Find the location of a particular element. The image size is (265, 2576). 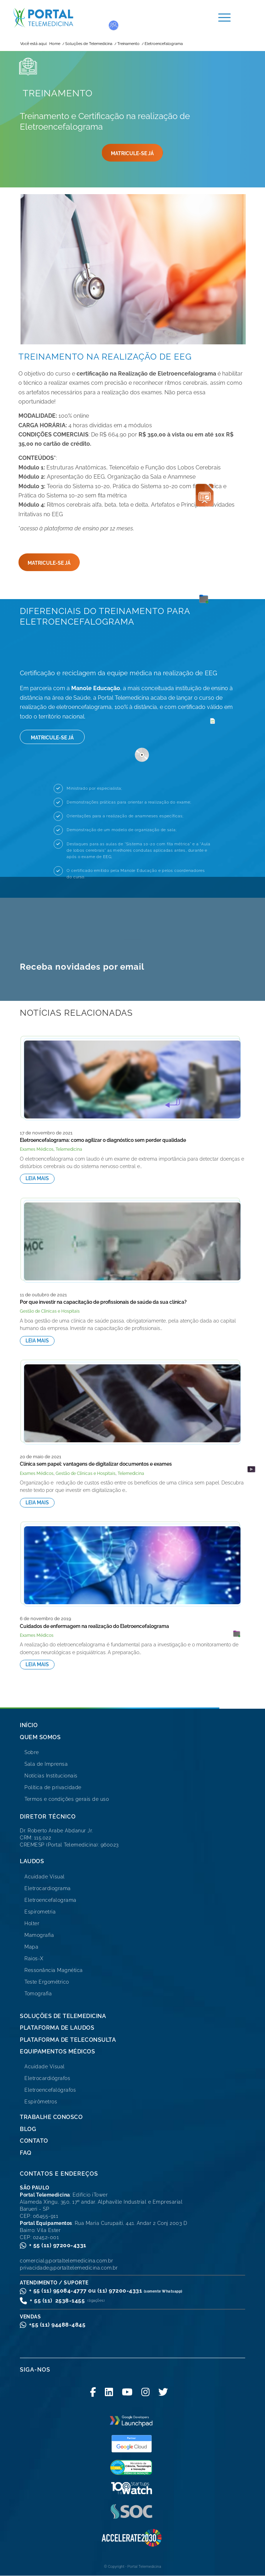

open a spreadsheet file is located at coordinates (213, 721).